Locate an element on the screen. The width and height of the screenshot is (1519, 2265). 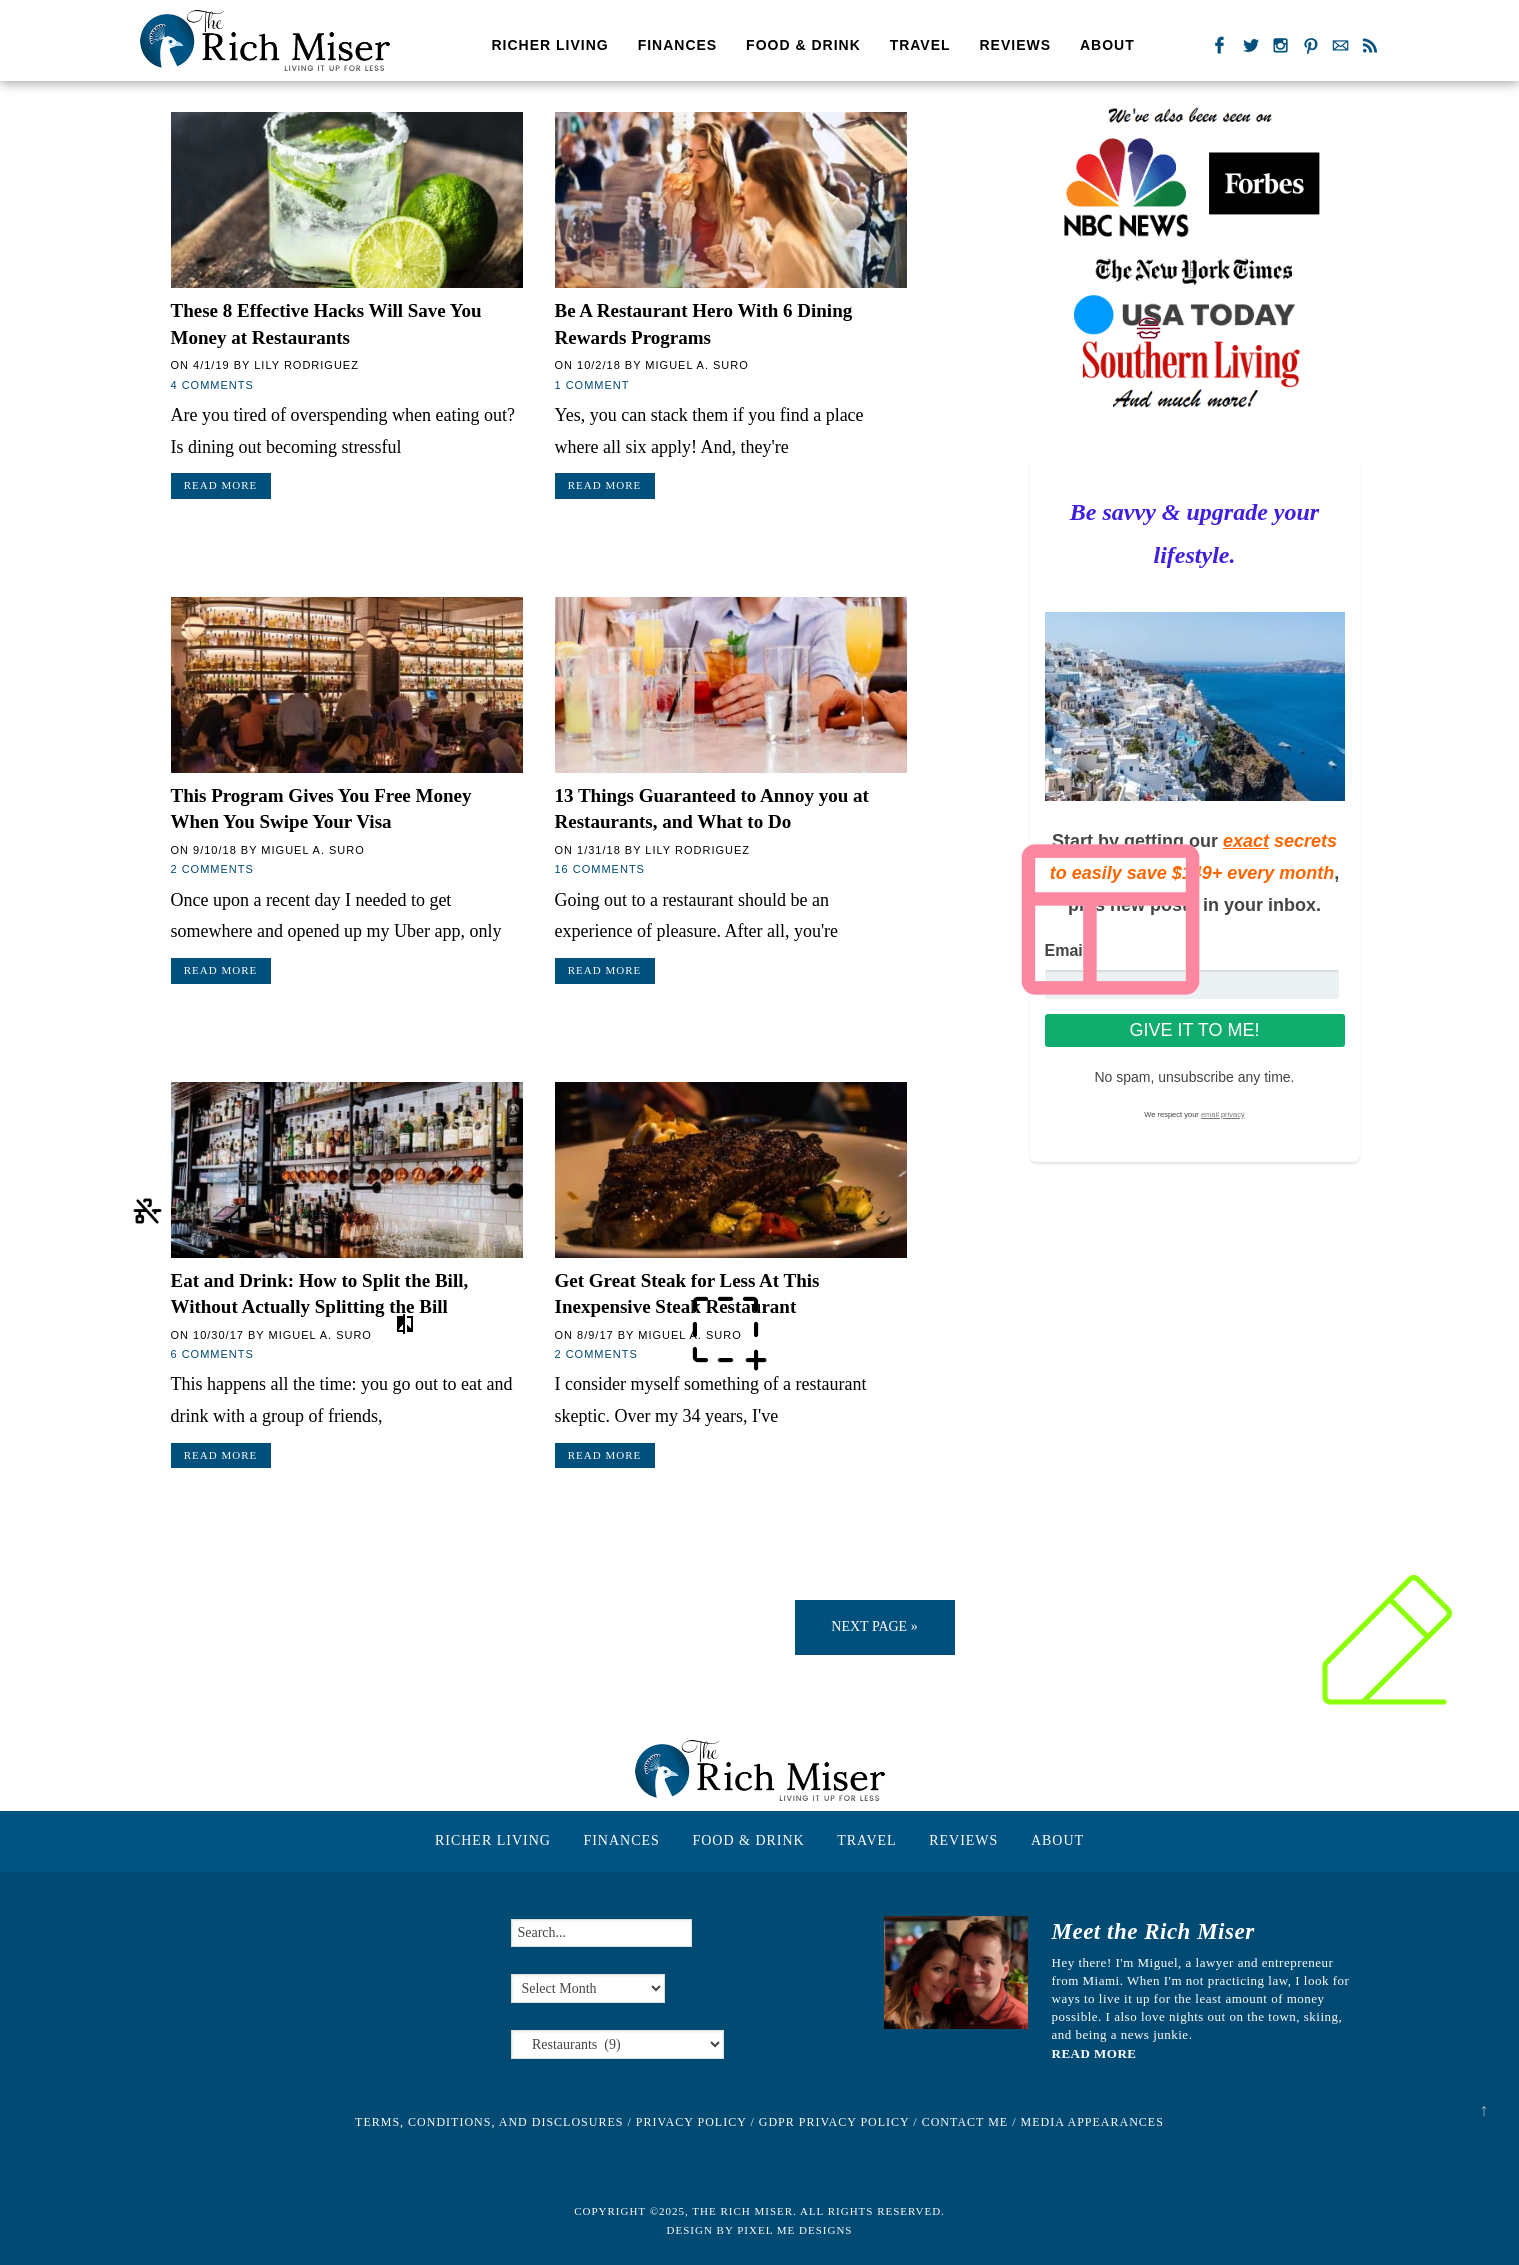
add to current selection is located at coordinates (725, 1329).